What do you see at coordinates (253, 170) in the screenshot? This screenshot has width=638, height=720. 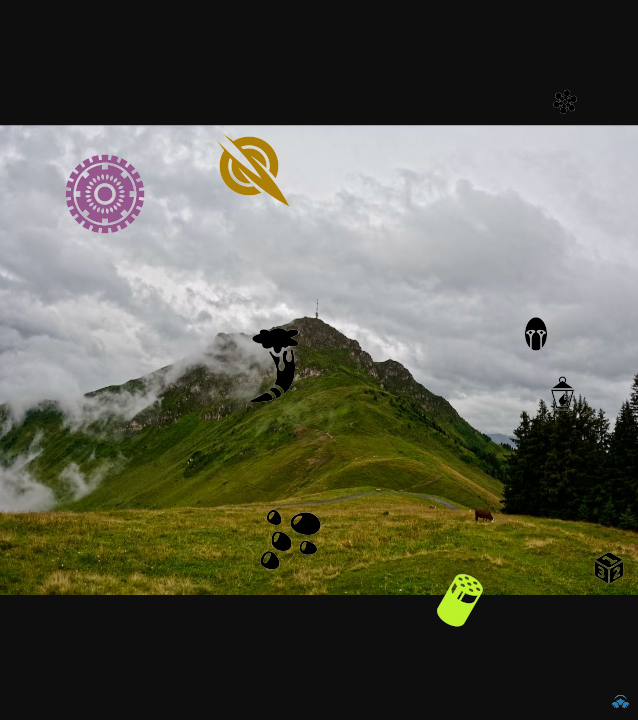 I see `indicates a successful hit or target achieved` at bounding box center [253, 170].